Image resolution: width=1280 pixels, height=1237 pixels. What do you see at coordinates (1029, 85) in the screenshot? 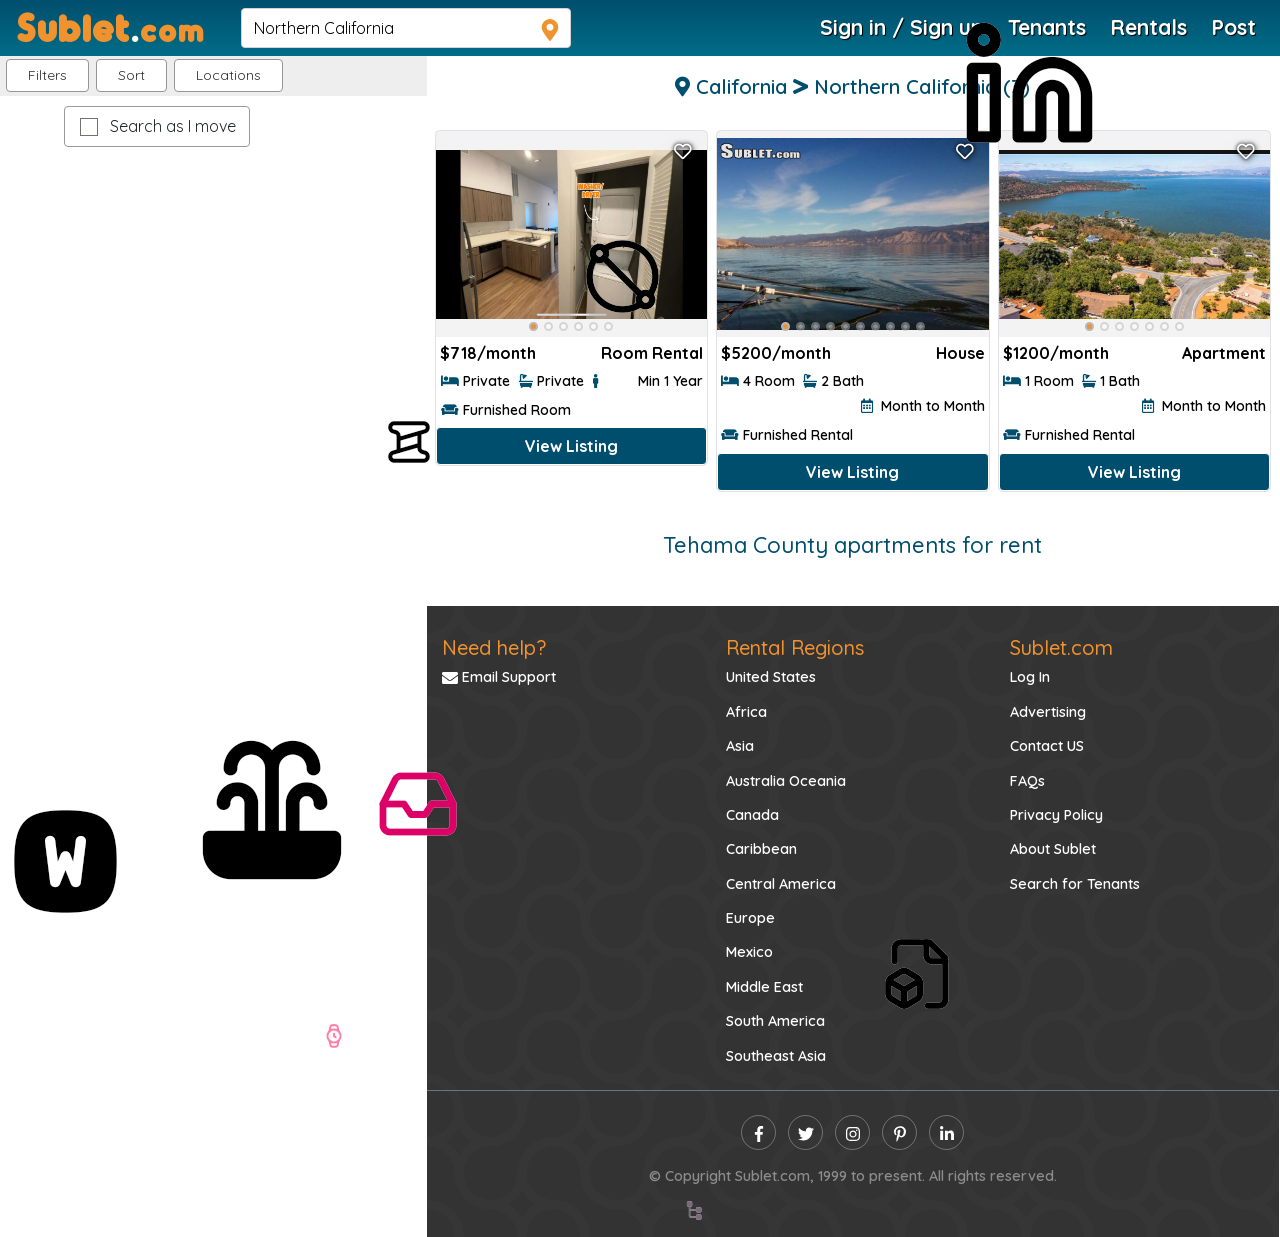
I see `connect to LinkedIn` at bounding box center [1029, 85].